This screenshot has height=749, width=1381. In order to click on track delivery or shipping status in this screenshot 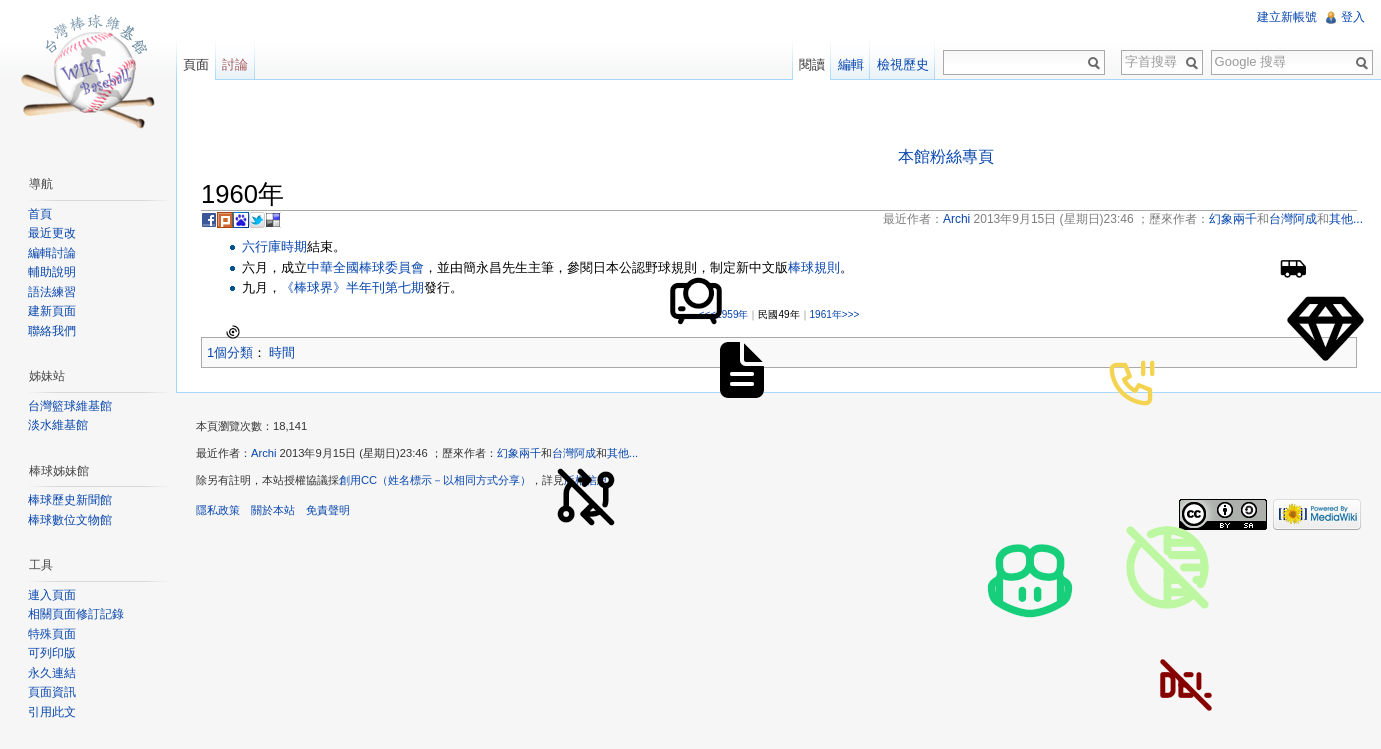, I will do `click(1292, 268)`.